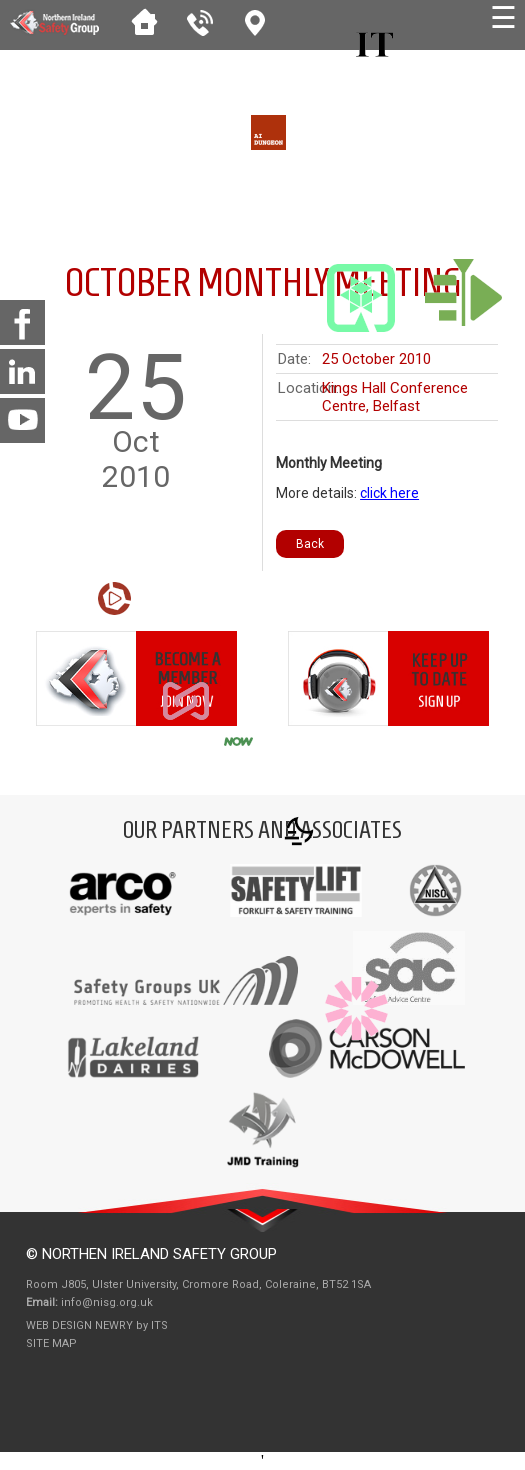  What do you see at coordinates (463, 292) in the screenshot?
I see `open kdenlive video editor` at bounding box center [463, 292].